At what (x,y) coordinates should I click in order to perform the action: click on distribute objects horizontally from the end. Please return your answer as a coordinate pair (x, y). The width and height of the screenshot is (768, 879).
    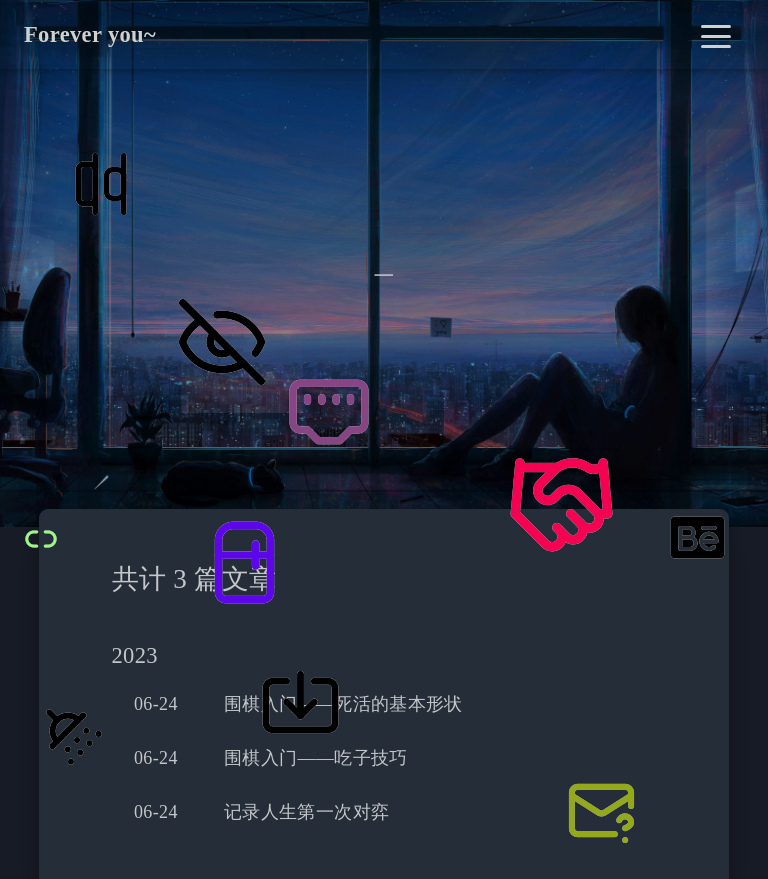
    Looking at the image, I should click on (101, 184).